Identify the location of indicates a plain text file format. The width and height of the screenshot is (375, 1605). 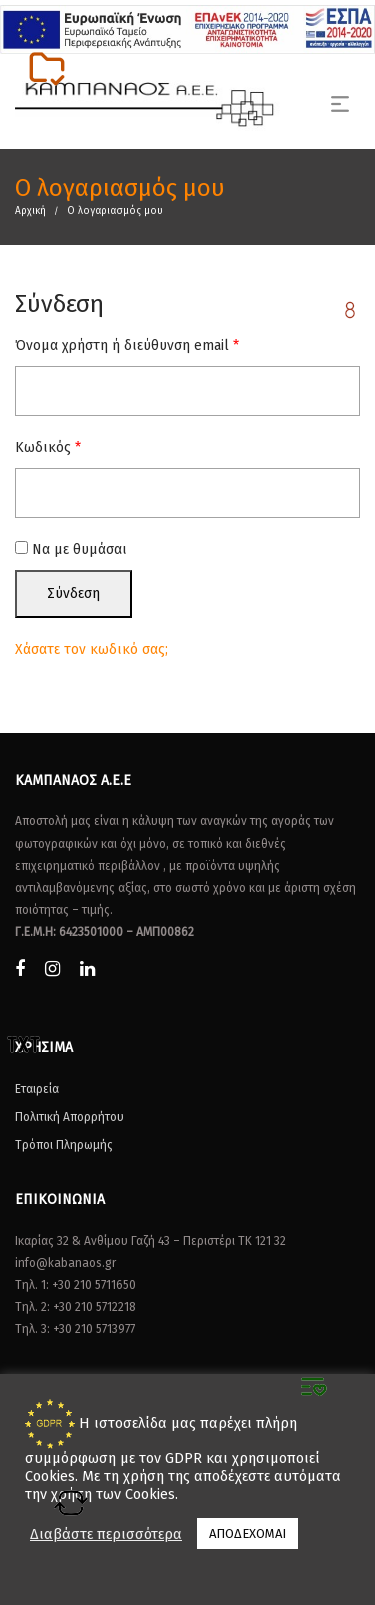
(23, 1044).